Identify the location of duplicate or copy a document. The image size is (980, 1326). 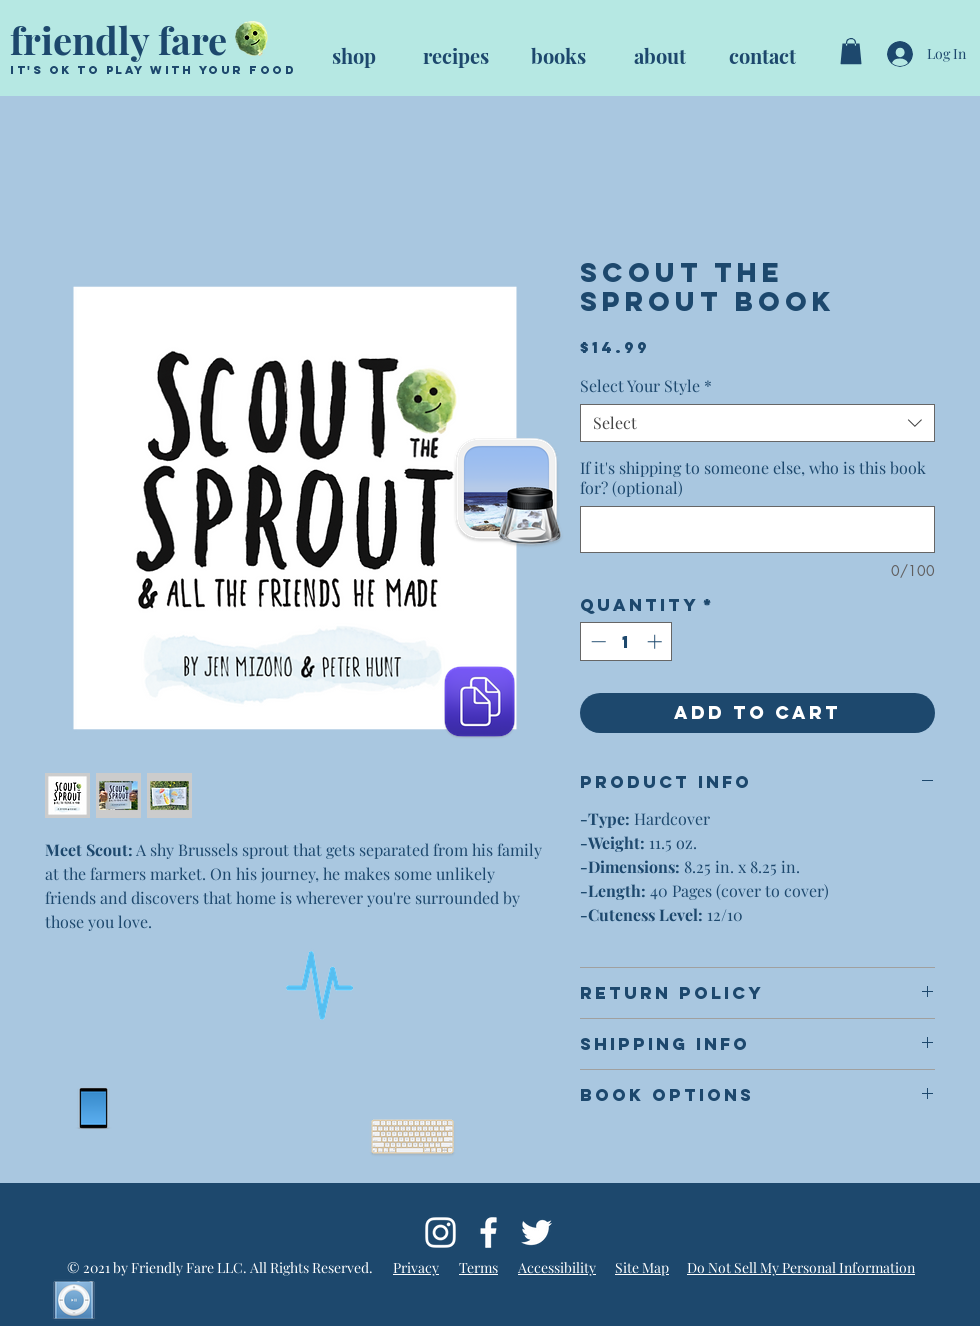
(479, 701).